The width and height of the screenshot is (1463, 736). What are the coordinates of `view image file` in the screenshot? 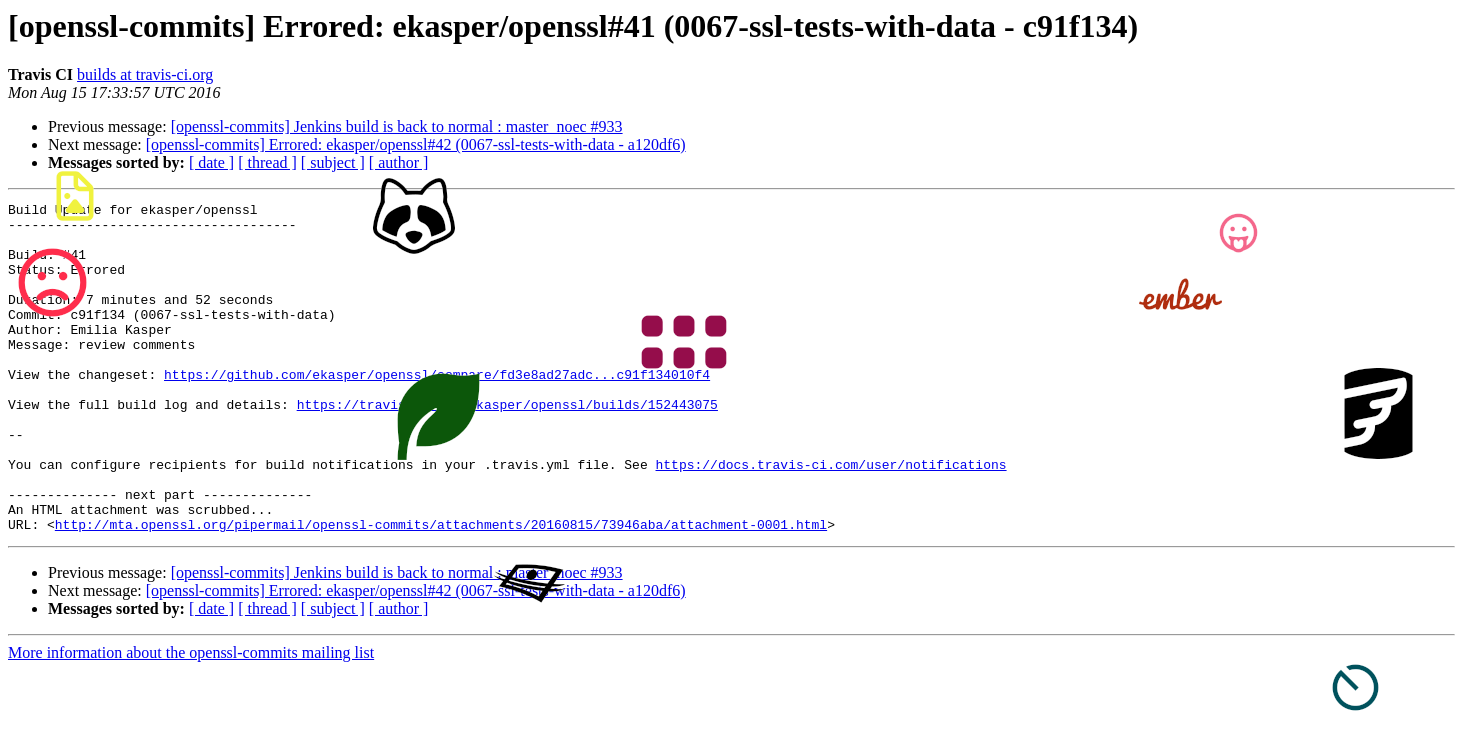 It's located at (75, 196).